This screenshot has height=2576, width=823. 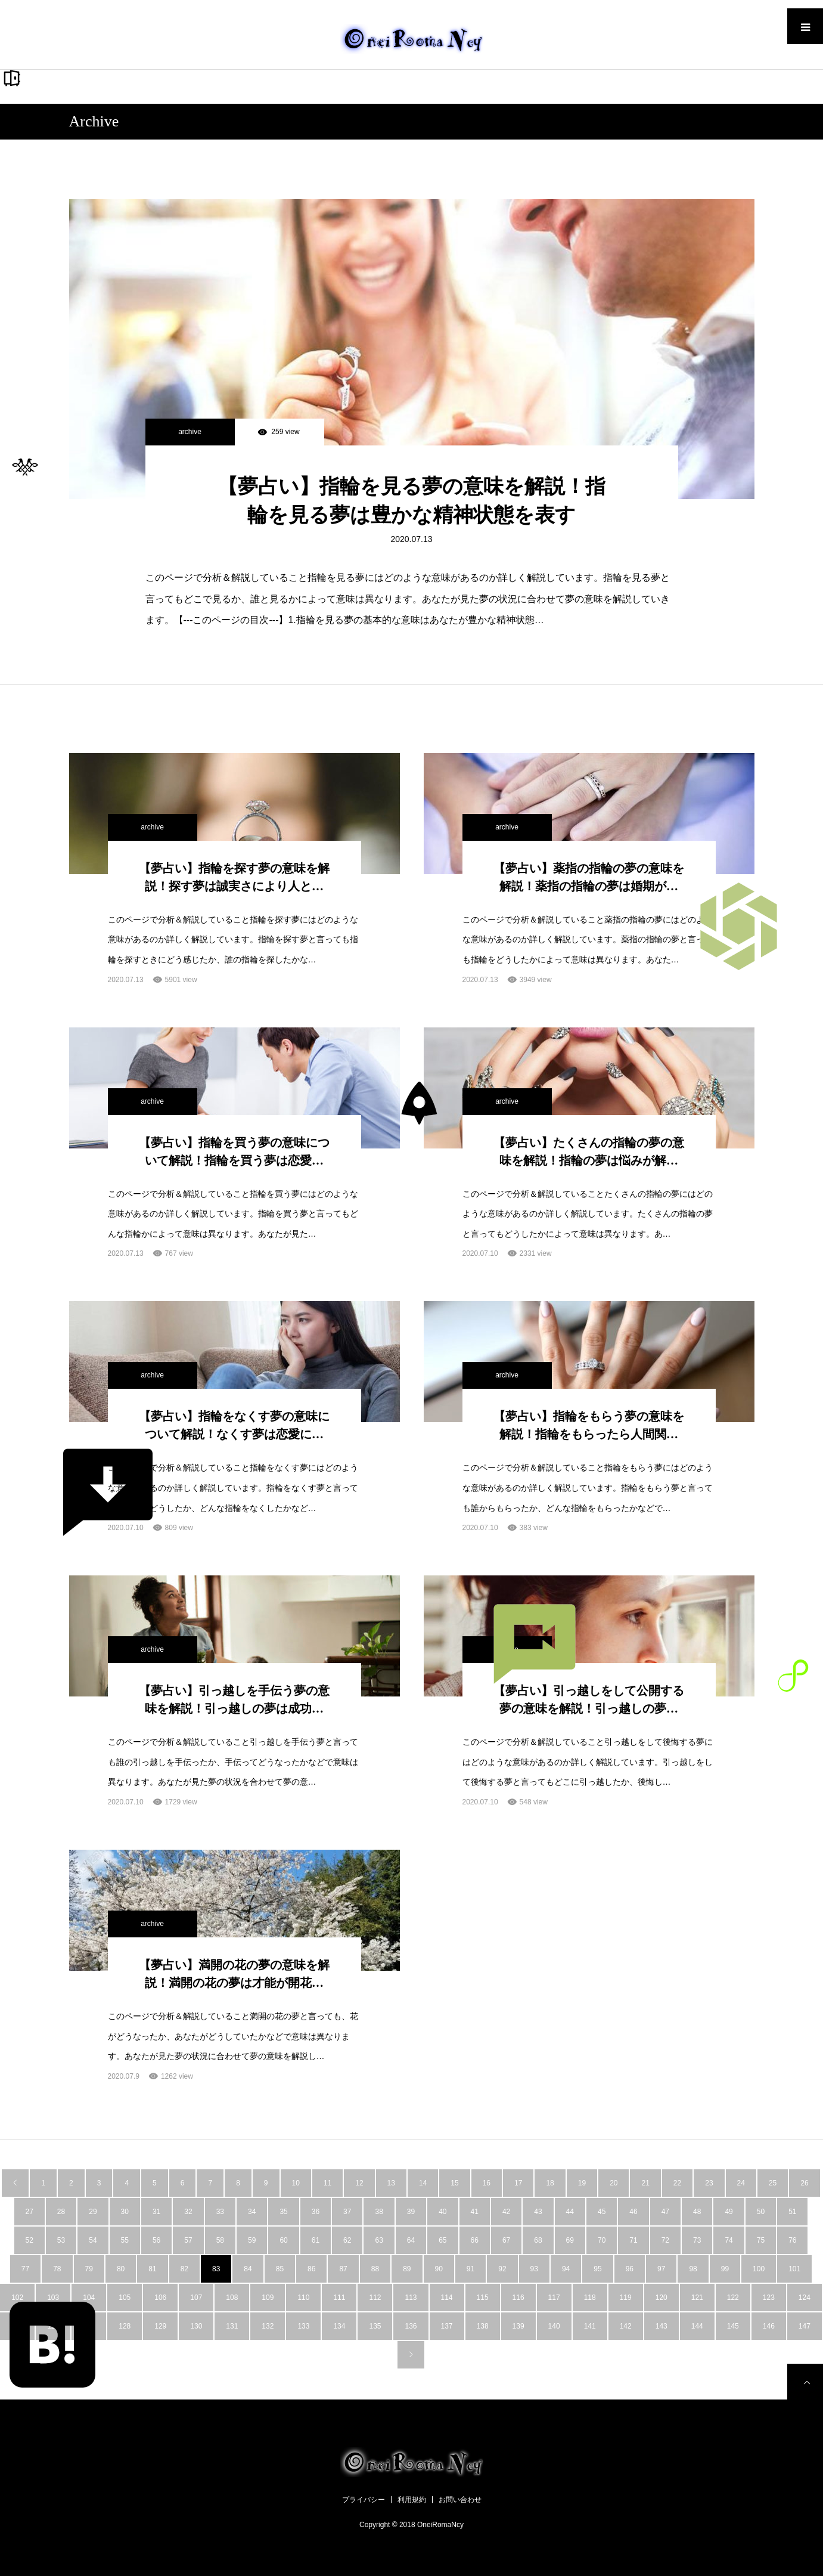 I want to click on persistent systems company logo, so click(x=793, y=1676).